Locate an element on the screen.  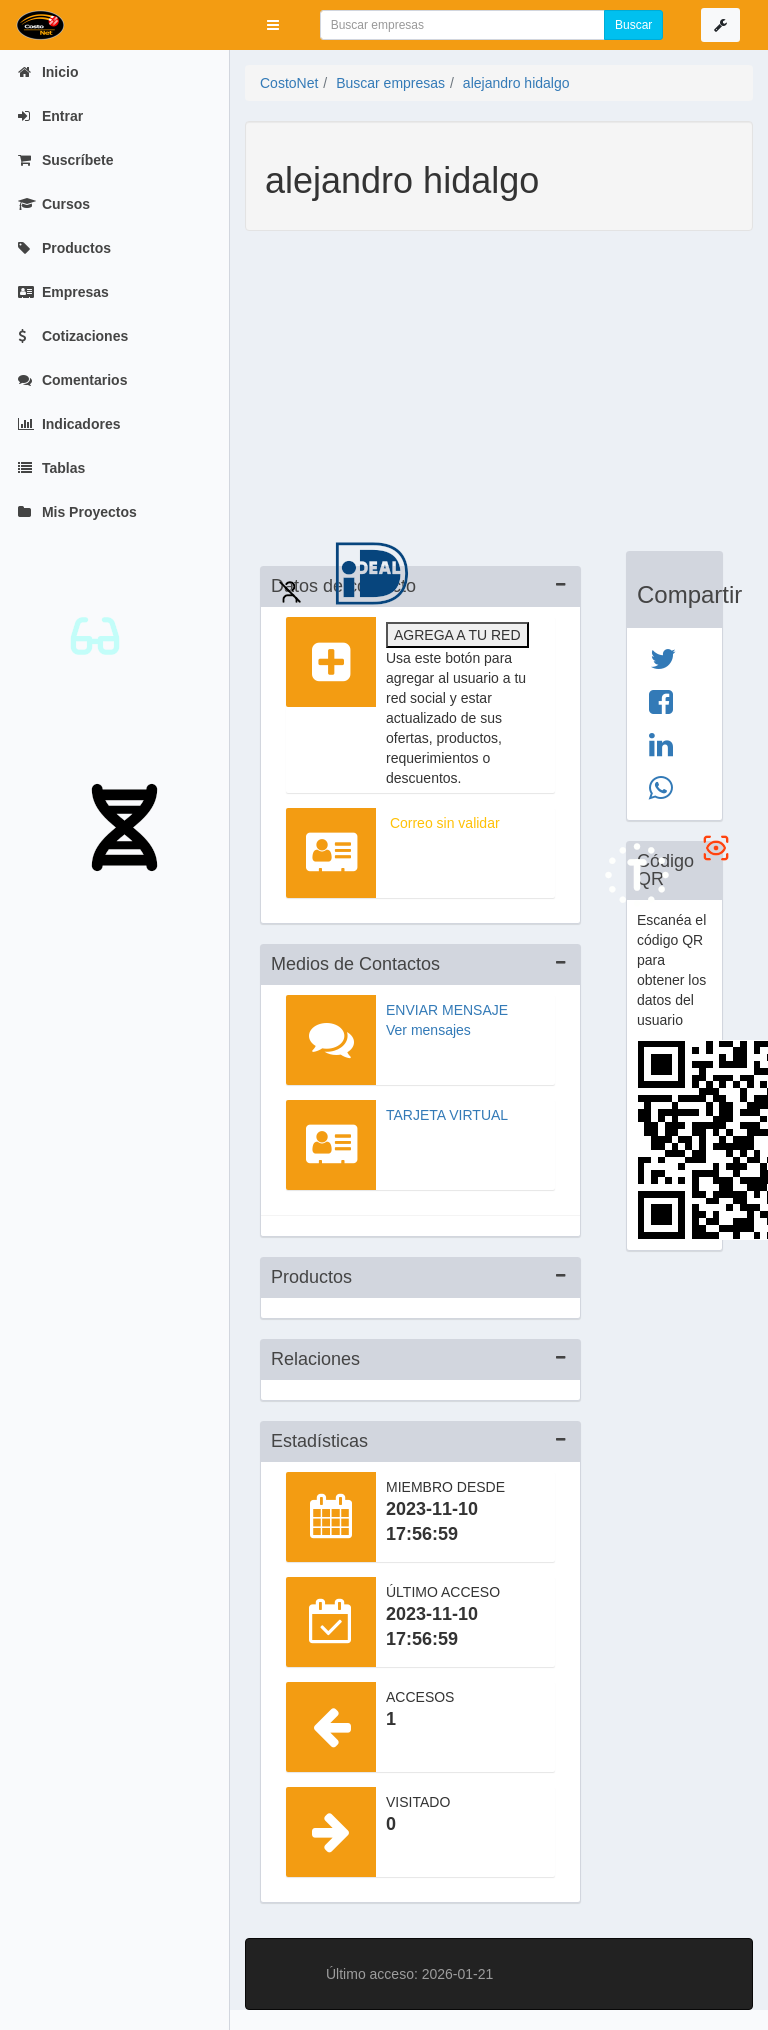
user account disabled or deactivated is located at coordinates (290, 592).